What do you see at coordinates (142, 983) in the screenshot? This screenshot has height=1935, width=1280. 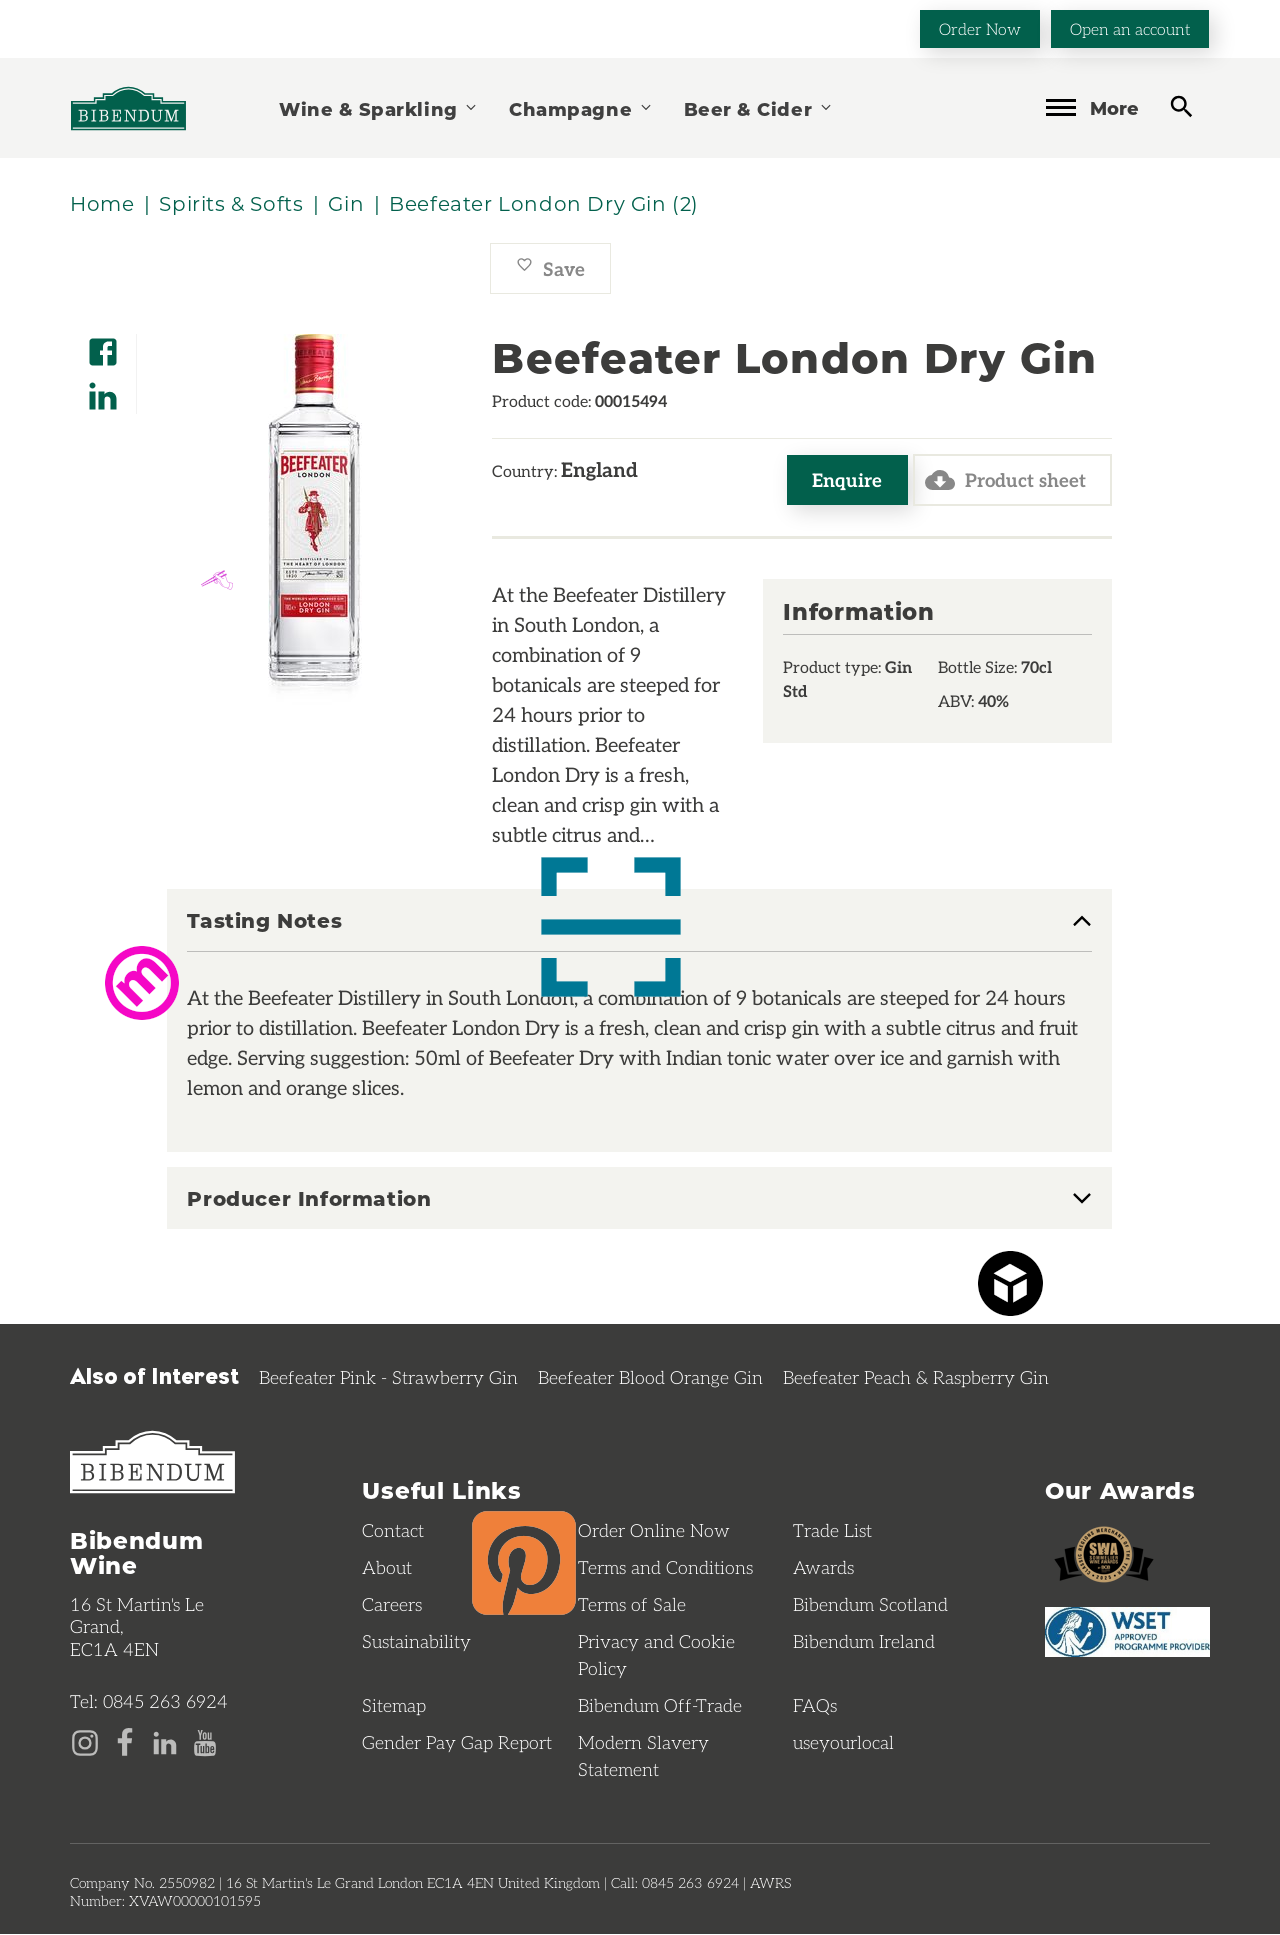 I see `visit metacritic website` at bounding box center [142, 983].